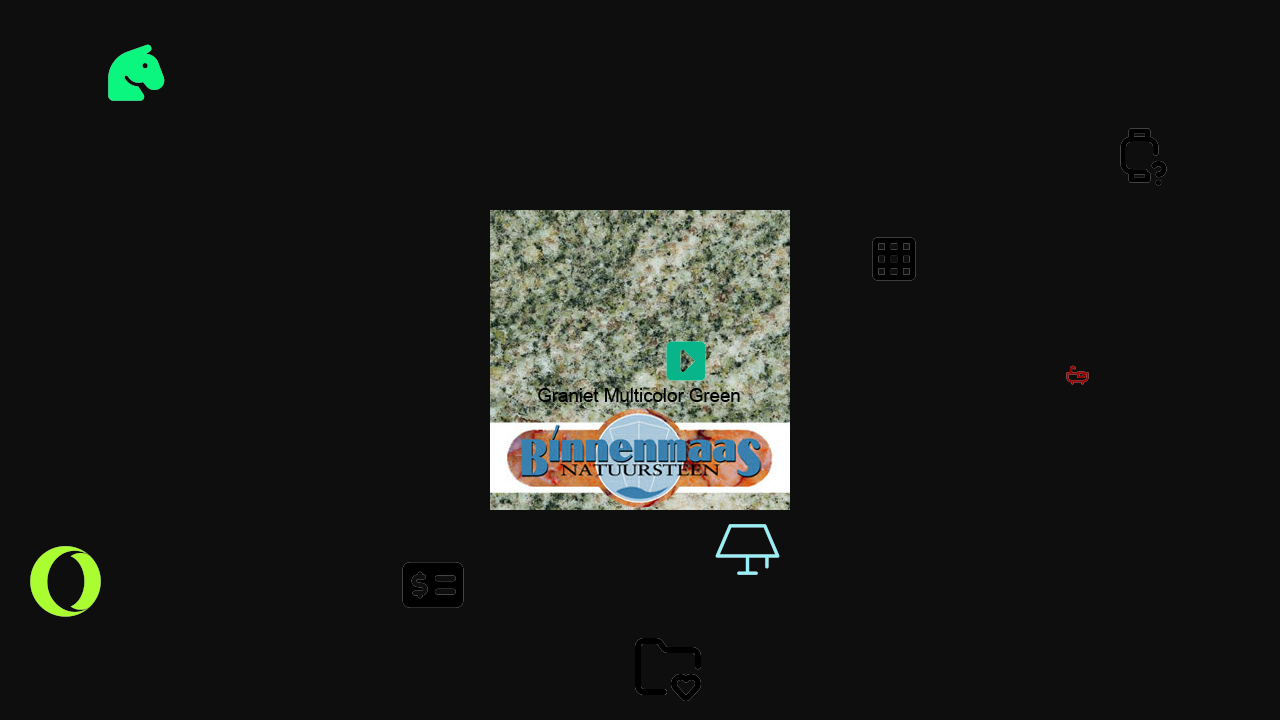 The image size is (1280, 720). I want to click on open Opera browser, so click(65, 582).